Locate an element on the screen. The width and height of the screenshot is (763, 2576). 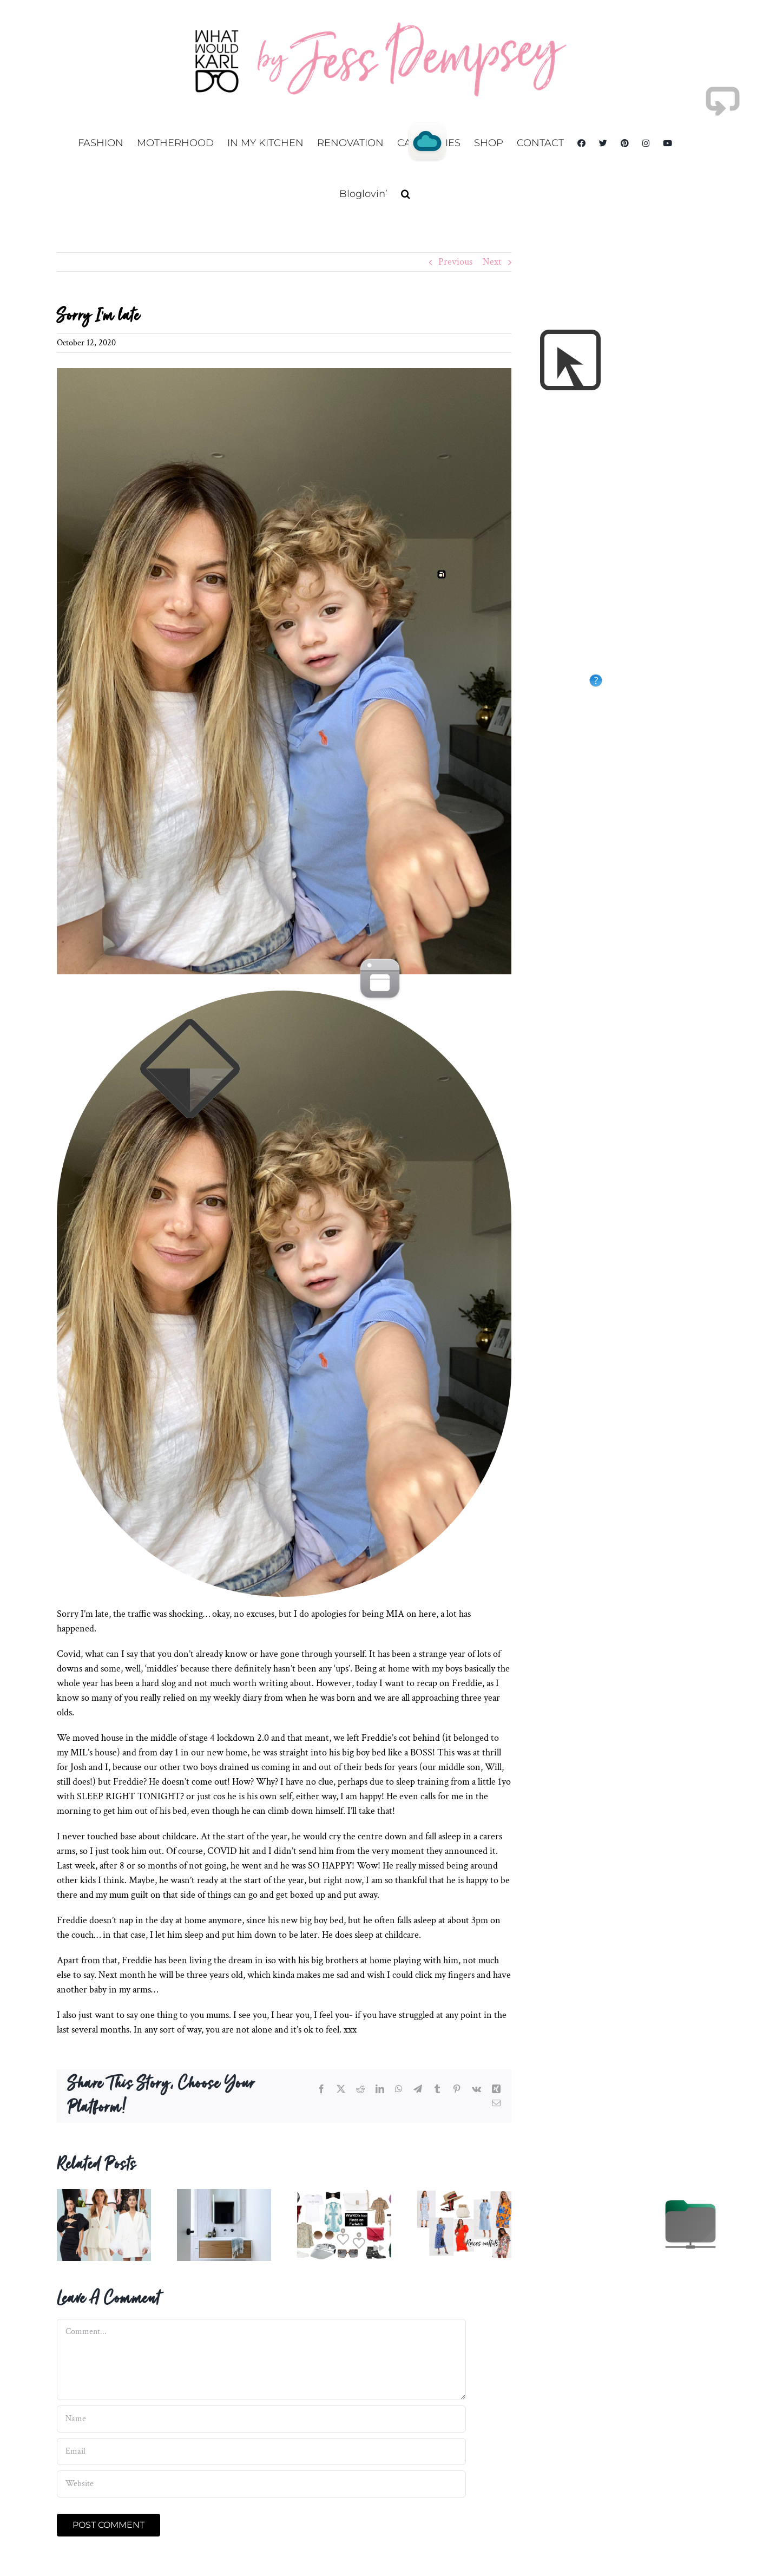
duplicate the current window is located at coordinates (380, 979).